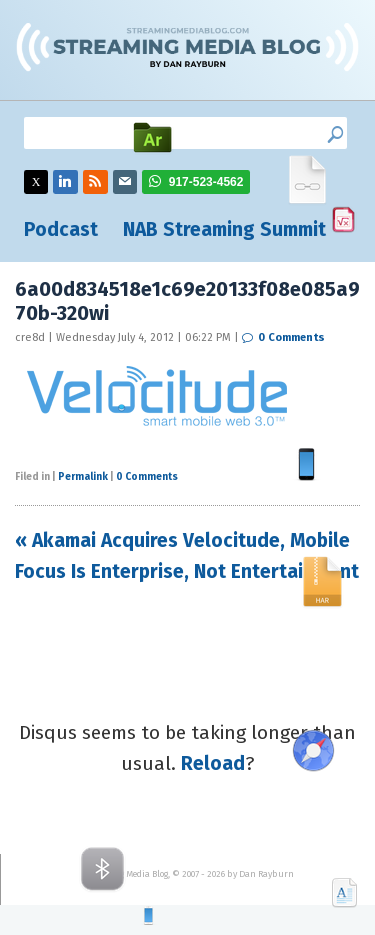  I want to click on a windows shortcut file (.lnk), so click(307, 180).